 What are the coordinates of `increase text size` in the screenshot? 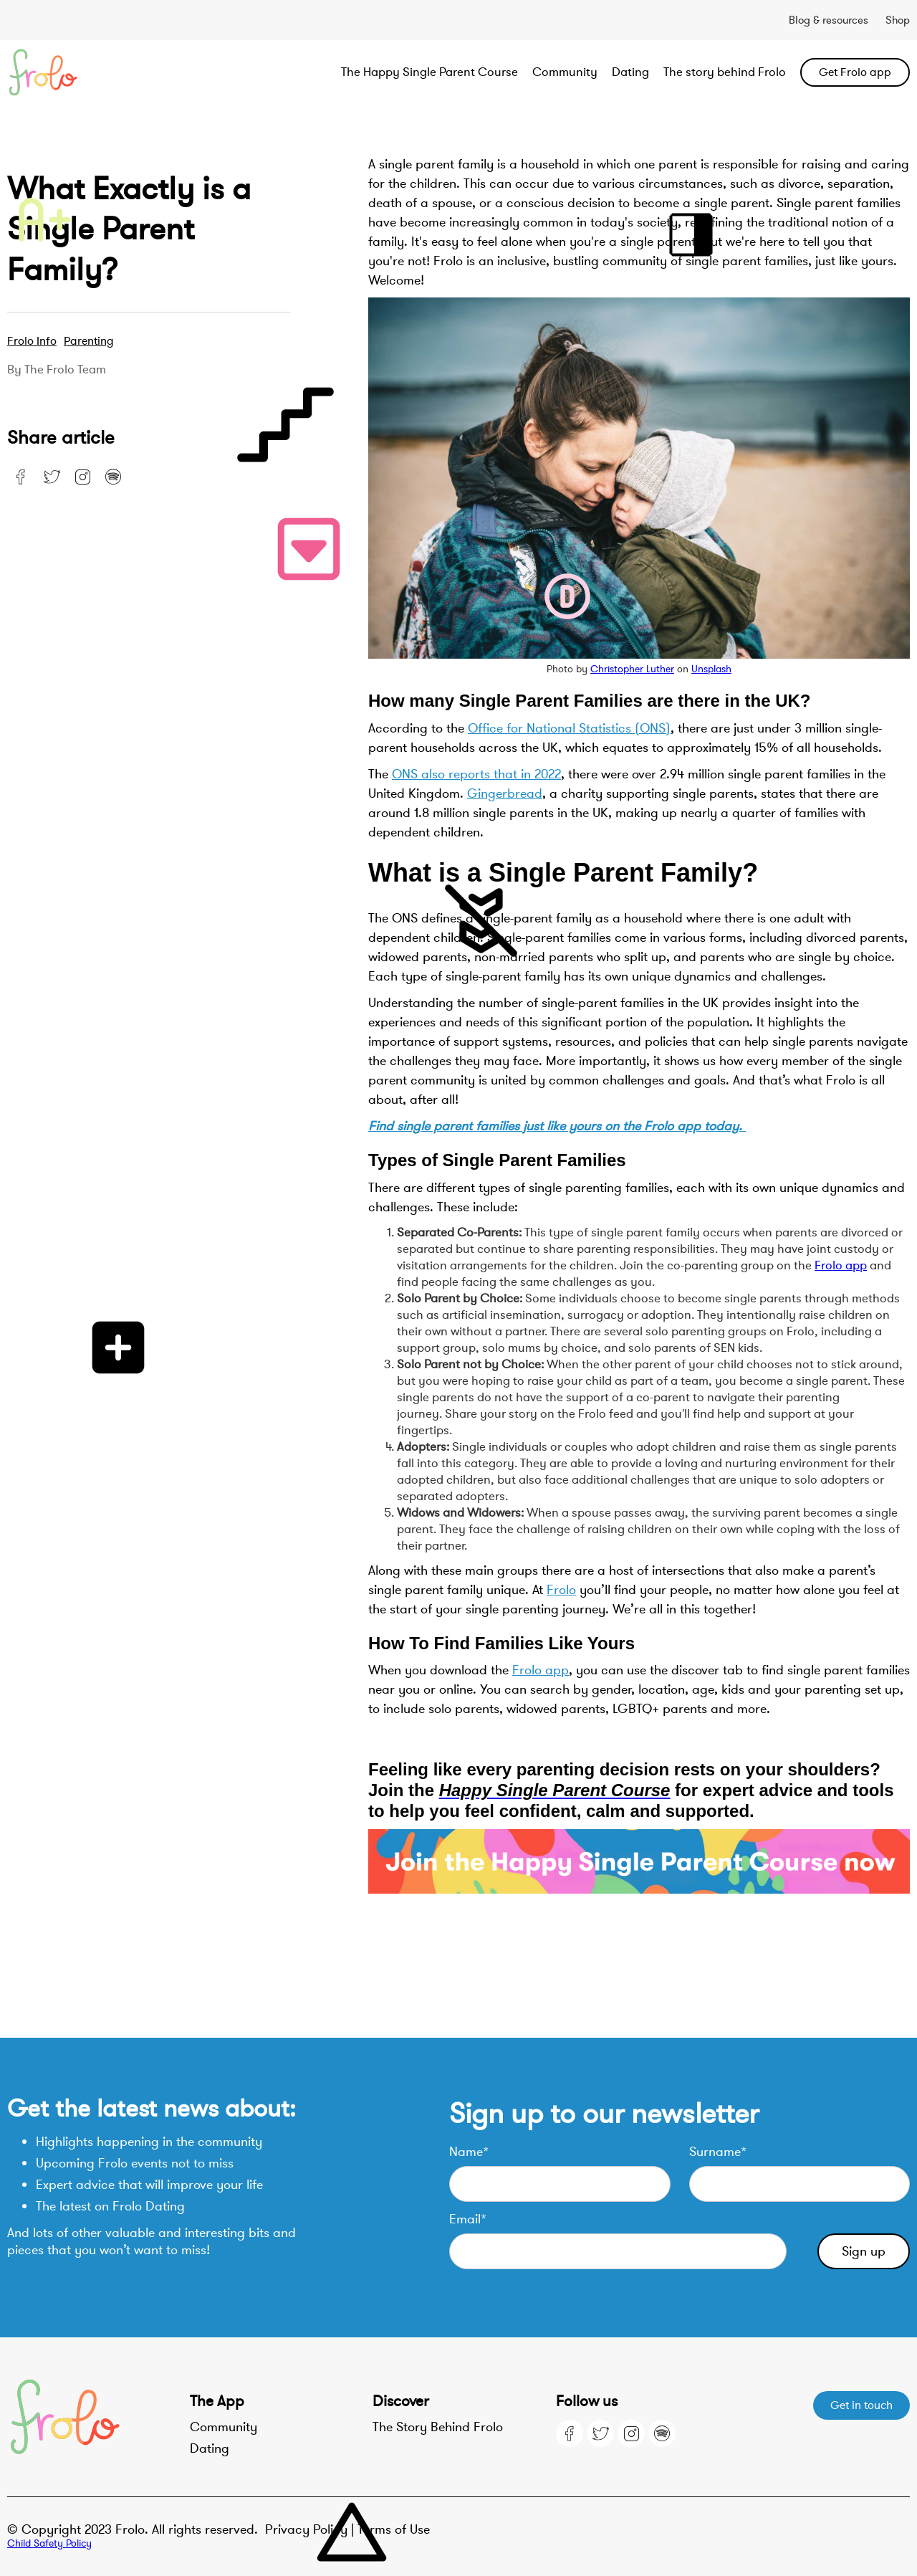 It's located at (43, 219).